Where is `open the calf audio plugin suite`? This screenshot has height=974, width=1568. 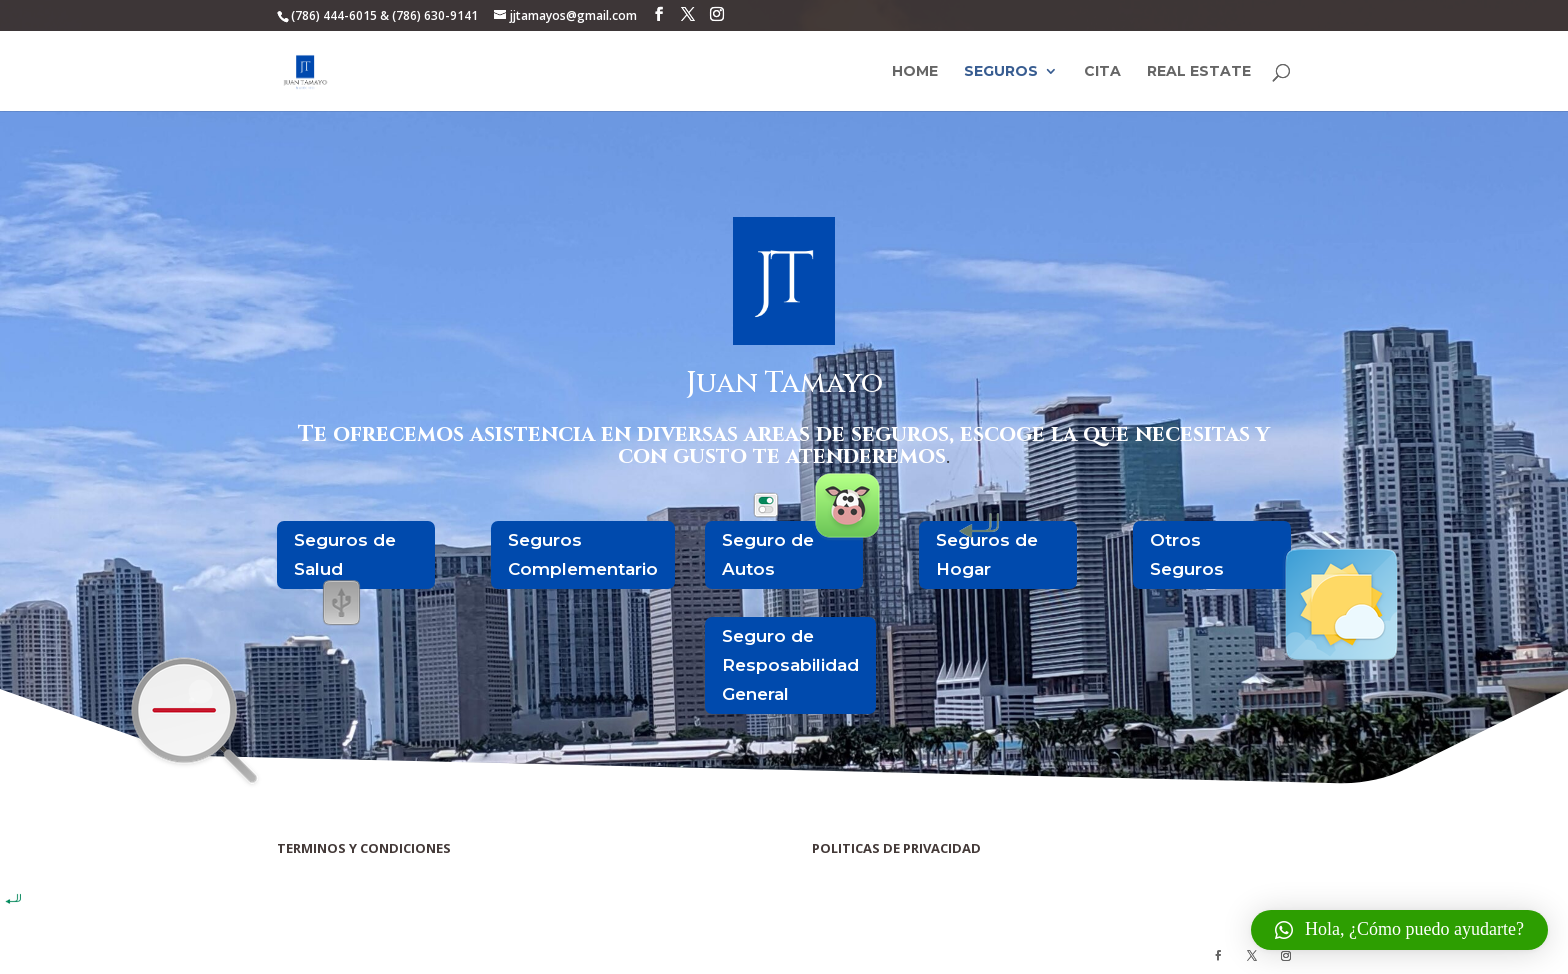 open the calf audio plugin suite is located at coordinates (847, 505).